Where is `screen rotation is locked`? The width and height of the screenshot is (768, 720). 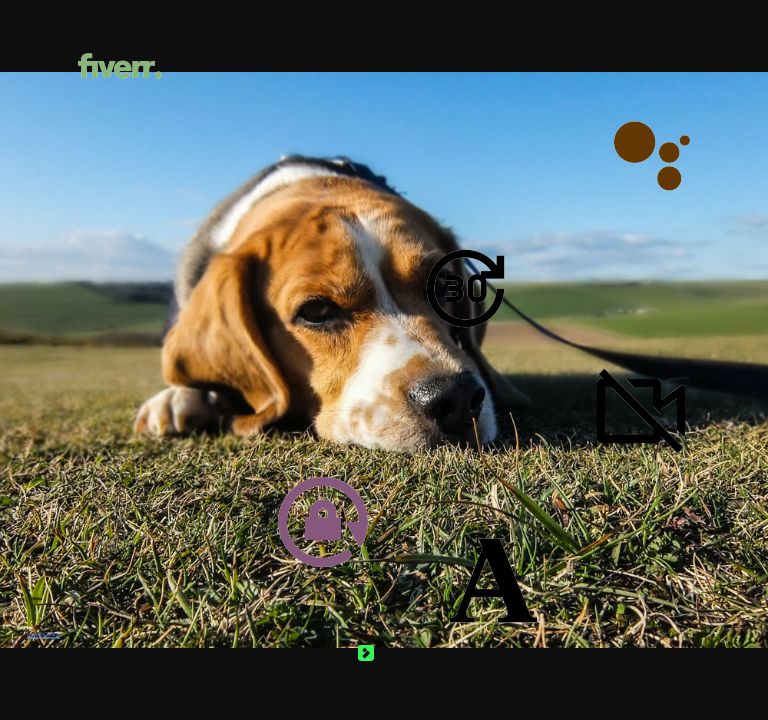 screen rotation is locked is located at coordinates (323, 522).